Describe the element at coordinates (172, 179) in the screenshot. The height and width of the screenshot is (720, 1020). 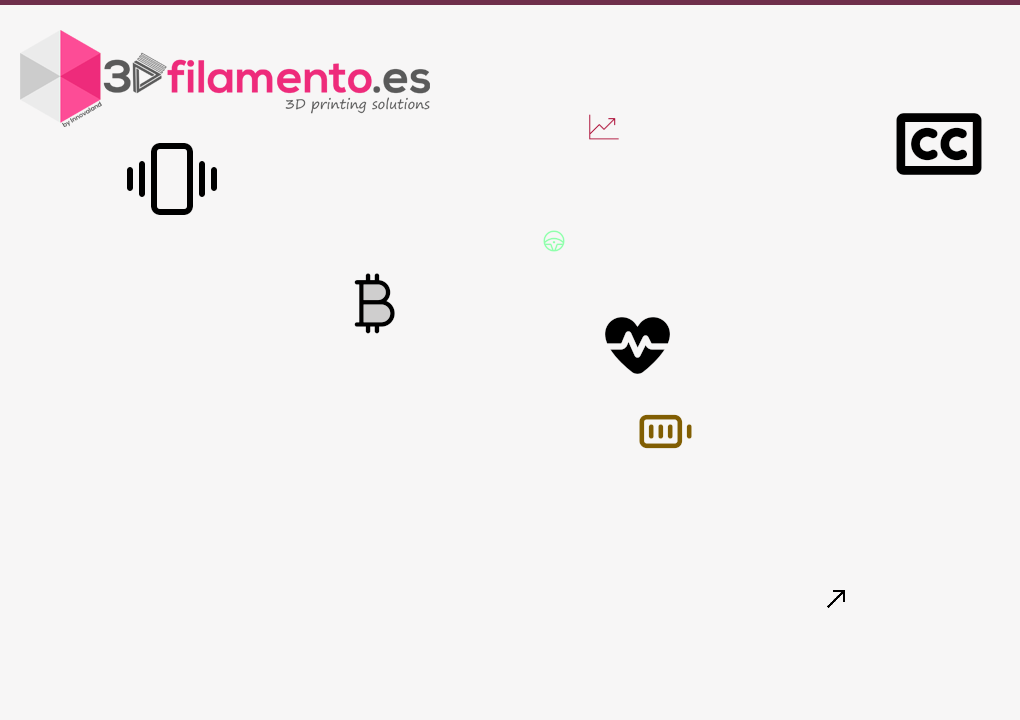
I see `enable vibrate mode on your device` at that location.